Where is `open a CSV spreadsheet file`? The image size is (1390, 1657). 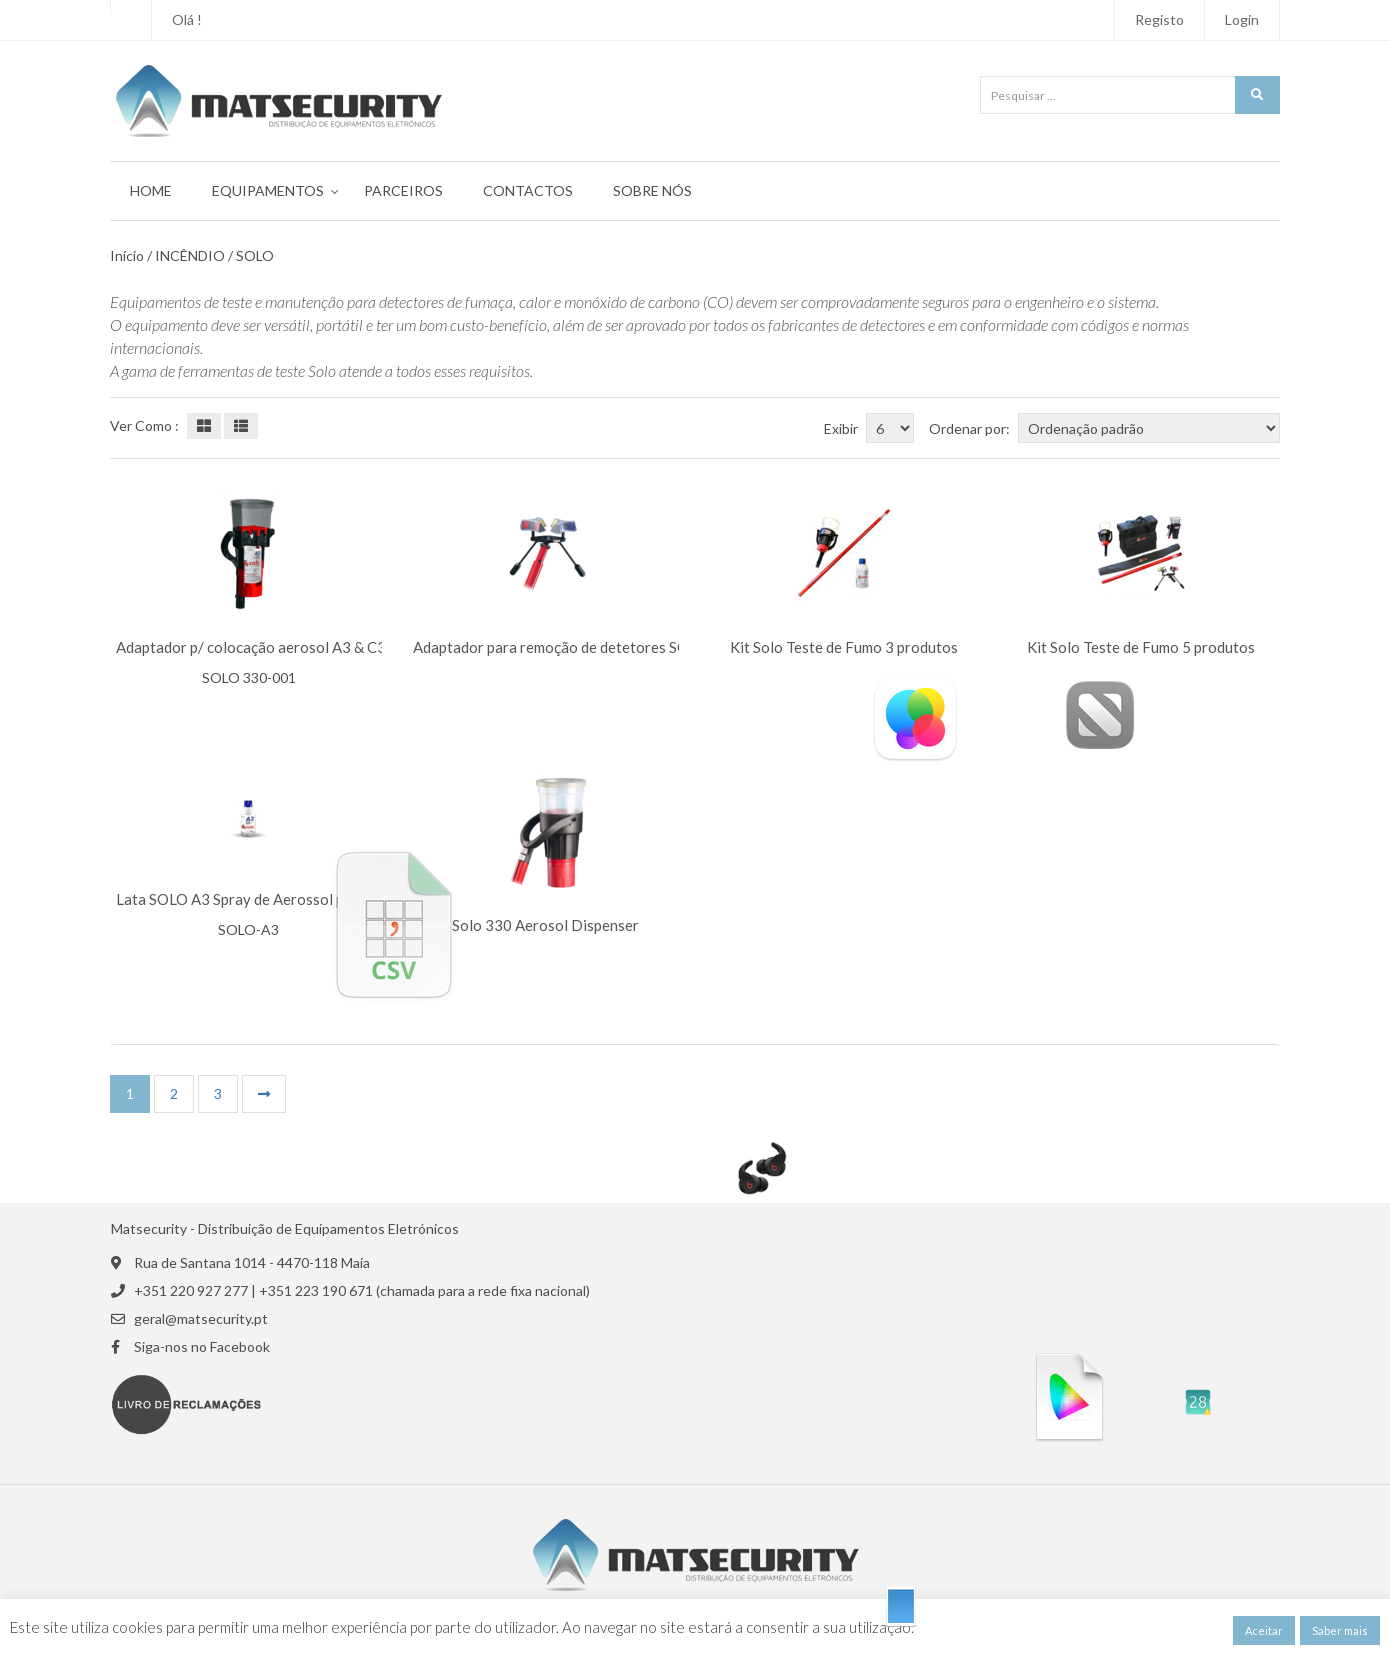
open a CSV spreadsheet file is located at coordinates (394, 925).